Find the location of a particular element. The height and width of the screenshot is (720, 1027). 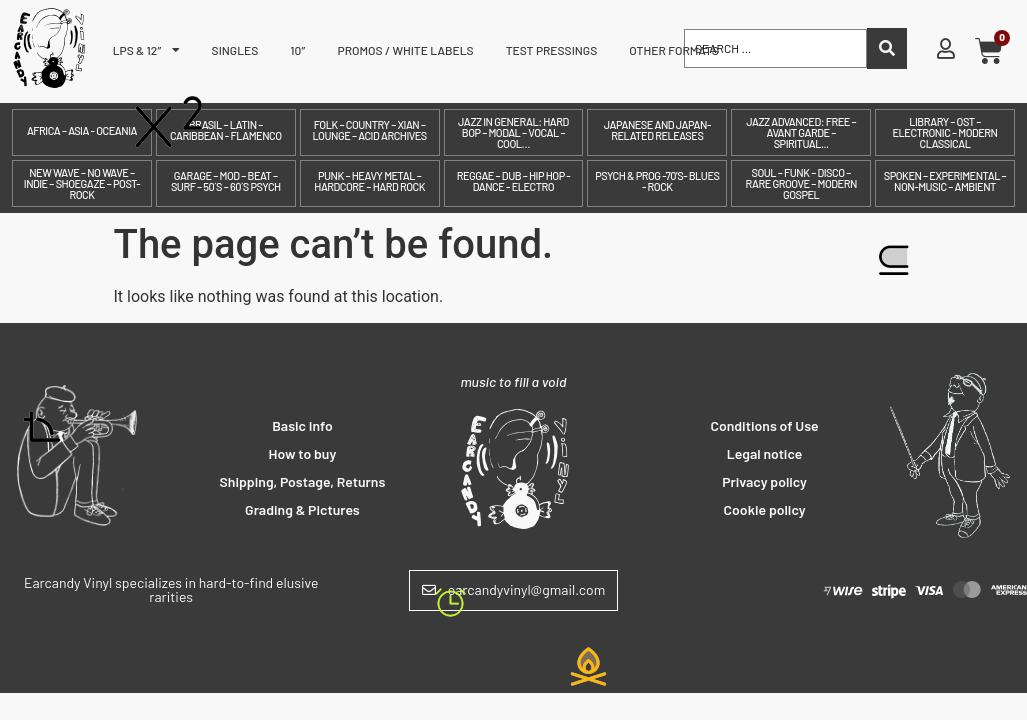

set or manage alarms is located at coordinates (450, 602).